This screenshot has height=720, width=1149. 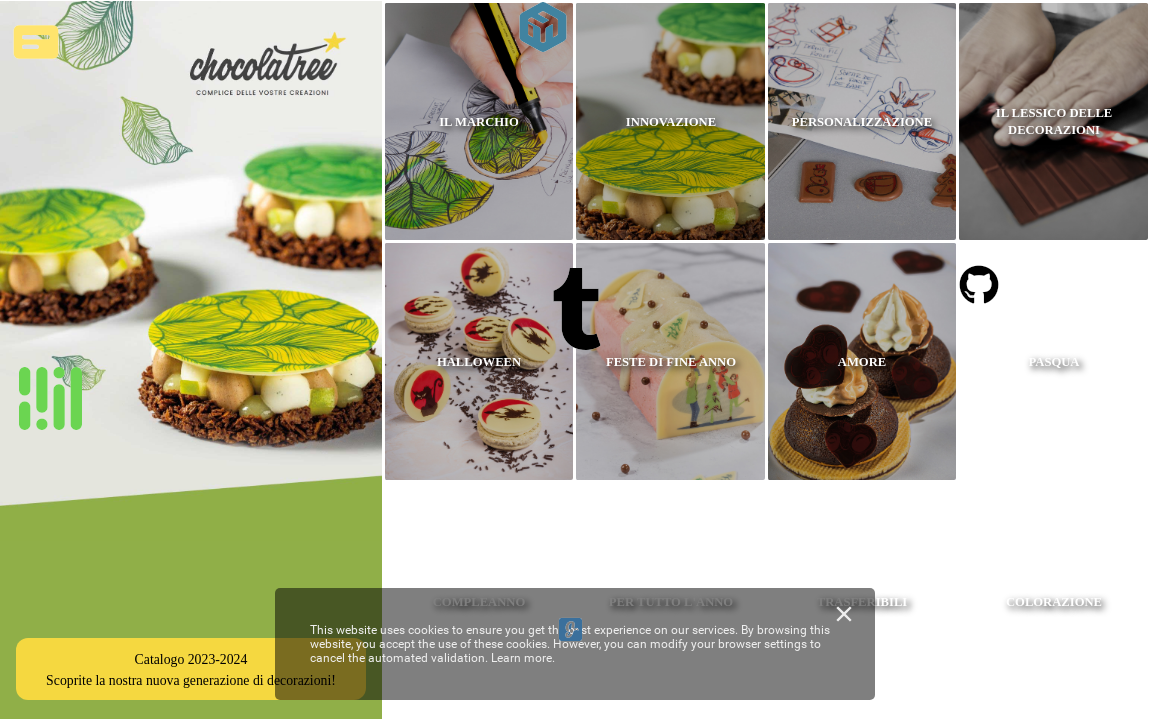 I want to click on mediapipe framework or SDK integration, so click(x=50, y=398).